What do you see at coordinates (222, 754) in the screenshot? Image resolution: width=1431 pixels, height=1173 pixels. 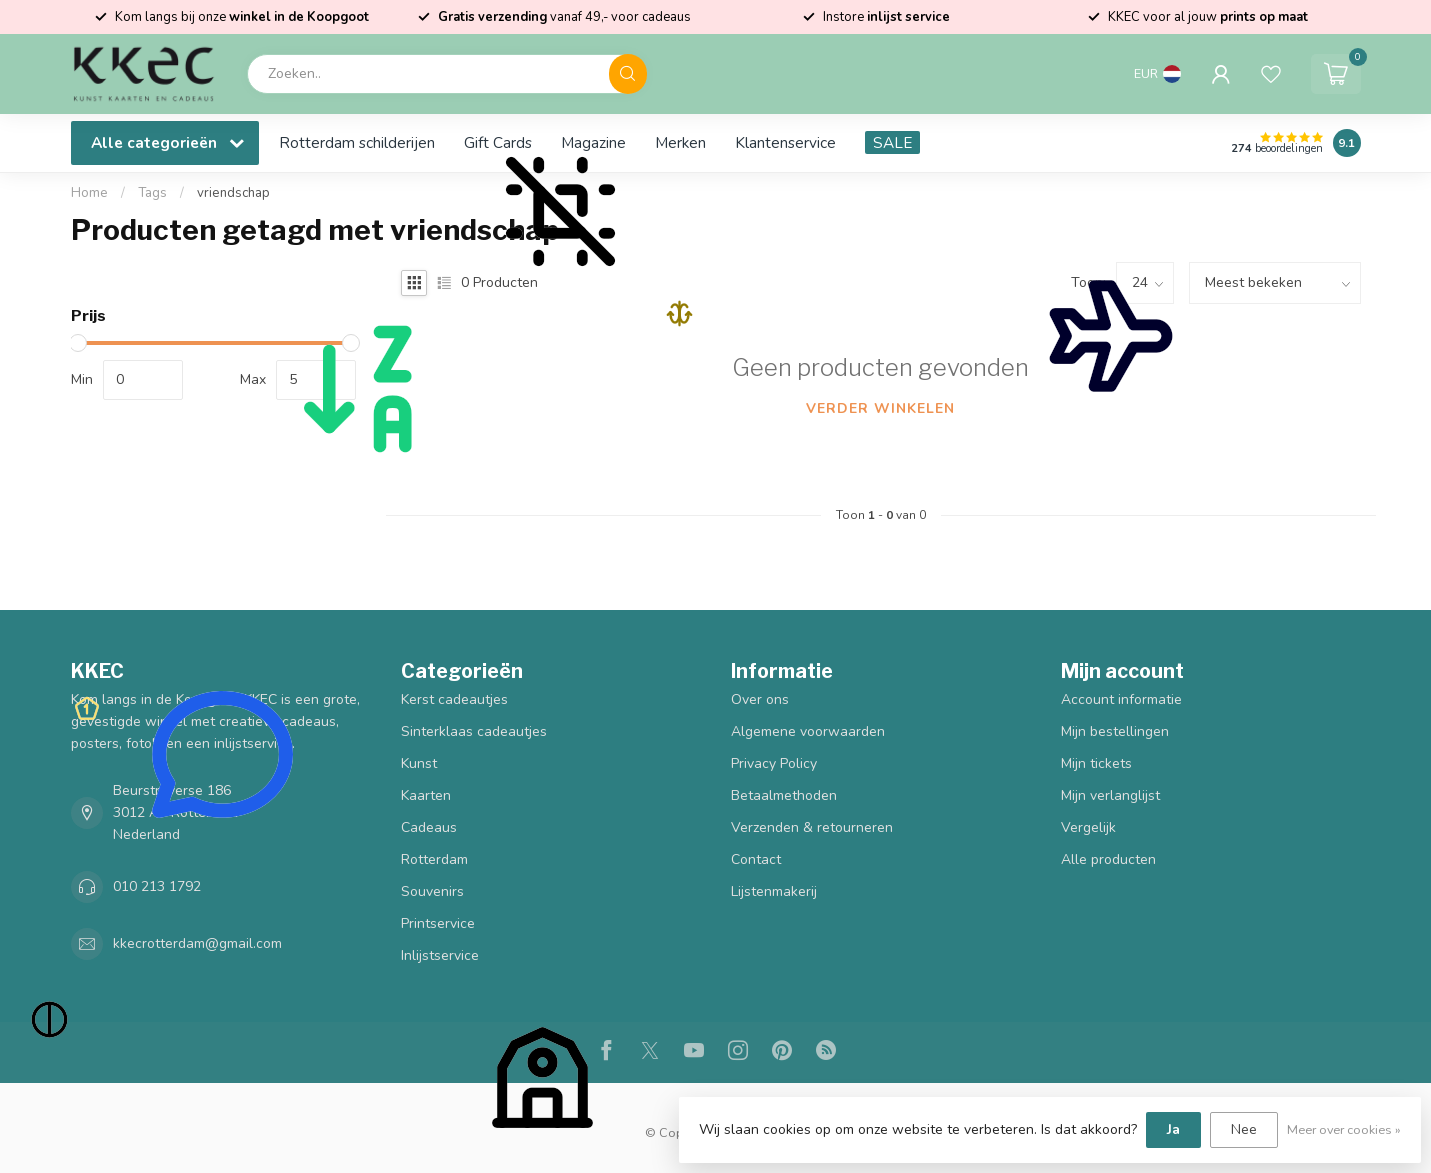 I see `open messaging or chat` at bounding box center [222, 754].